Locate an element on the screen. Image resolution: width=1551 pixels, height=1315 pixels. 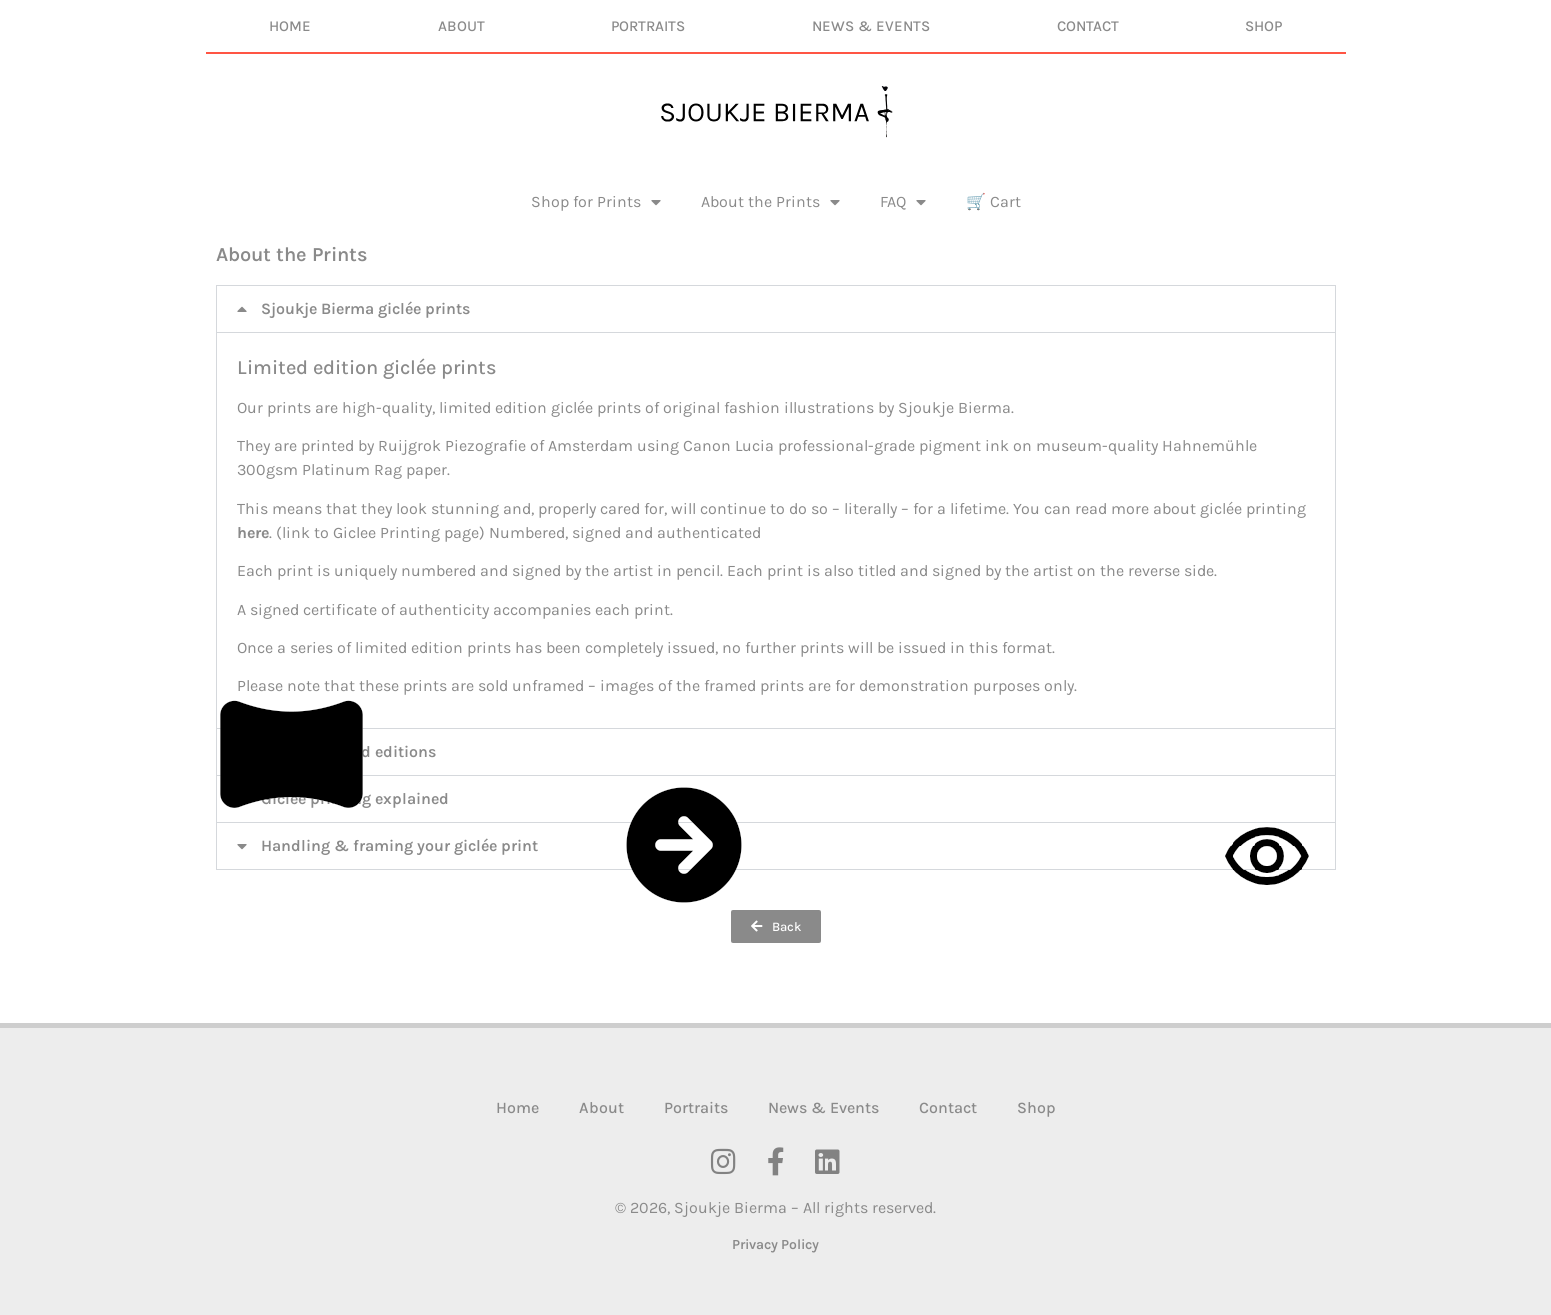
proceed to the next step is located at coordinates (684, 845).